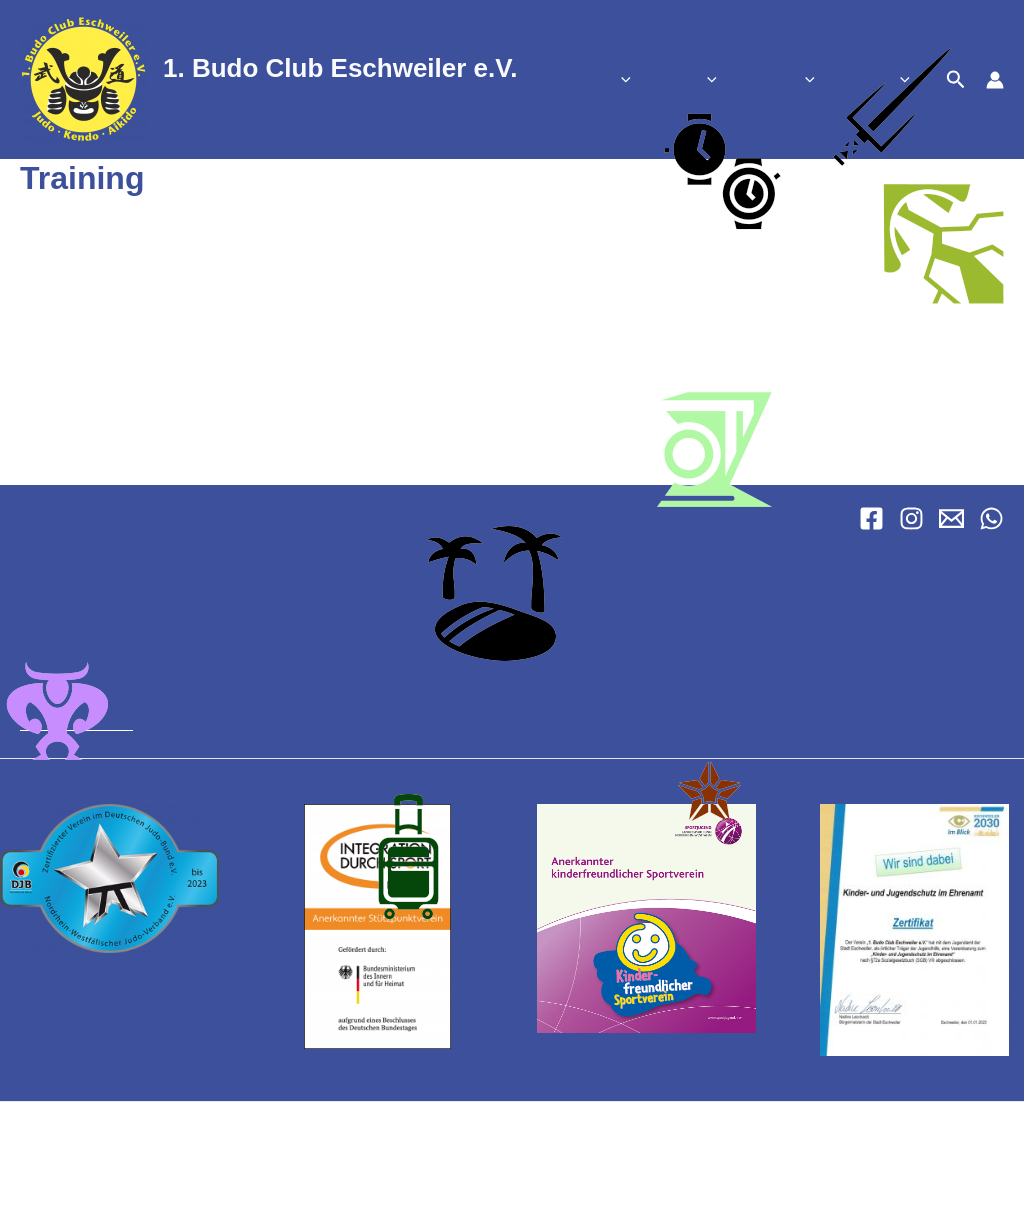  I want to click on activate a power-up or special ability, so click(943, 243).